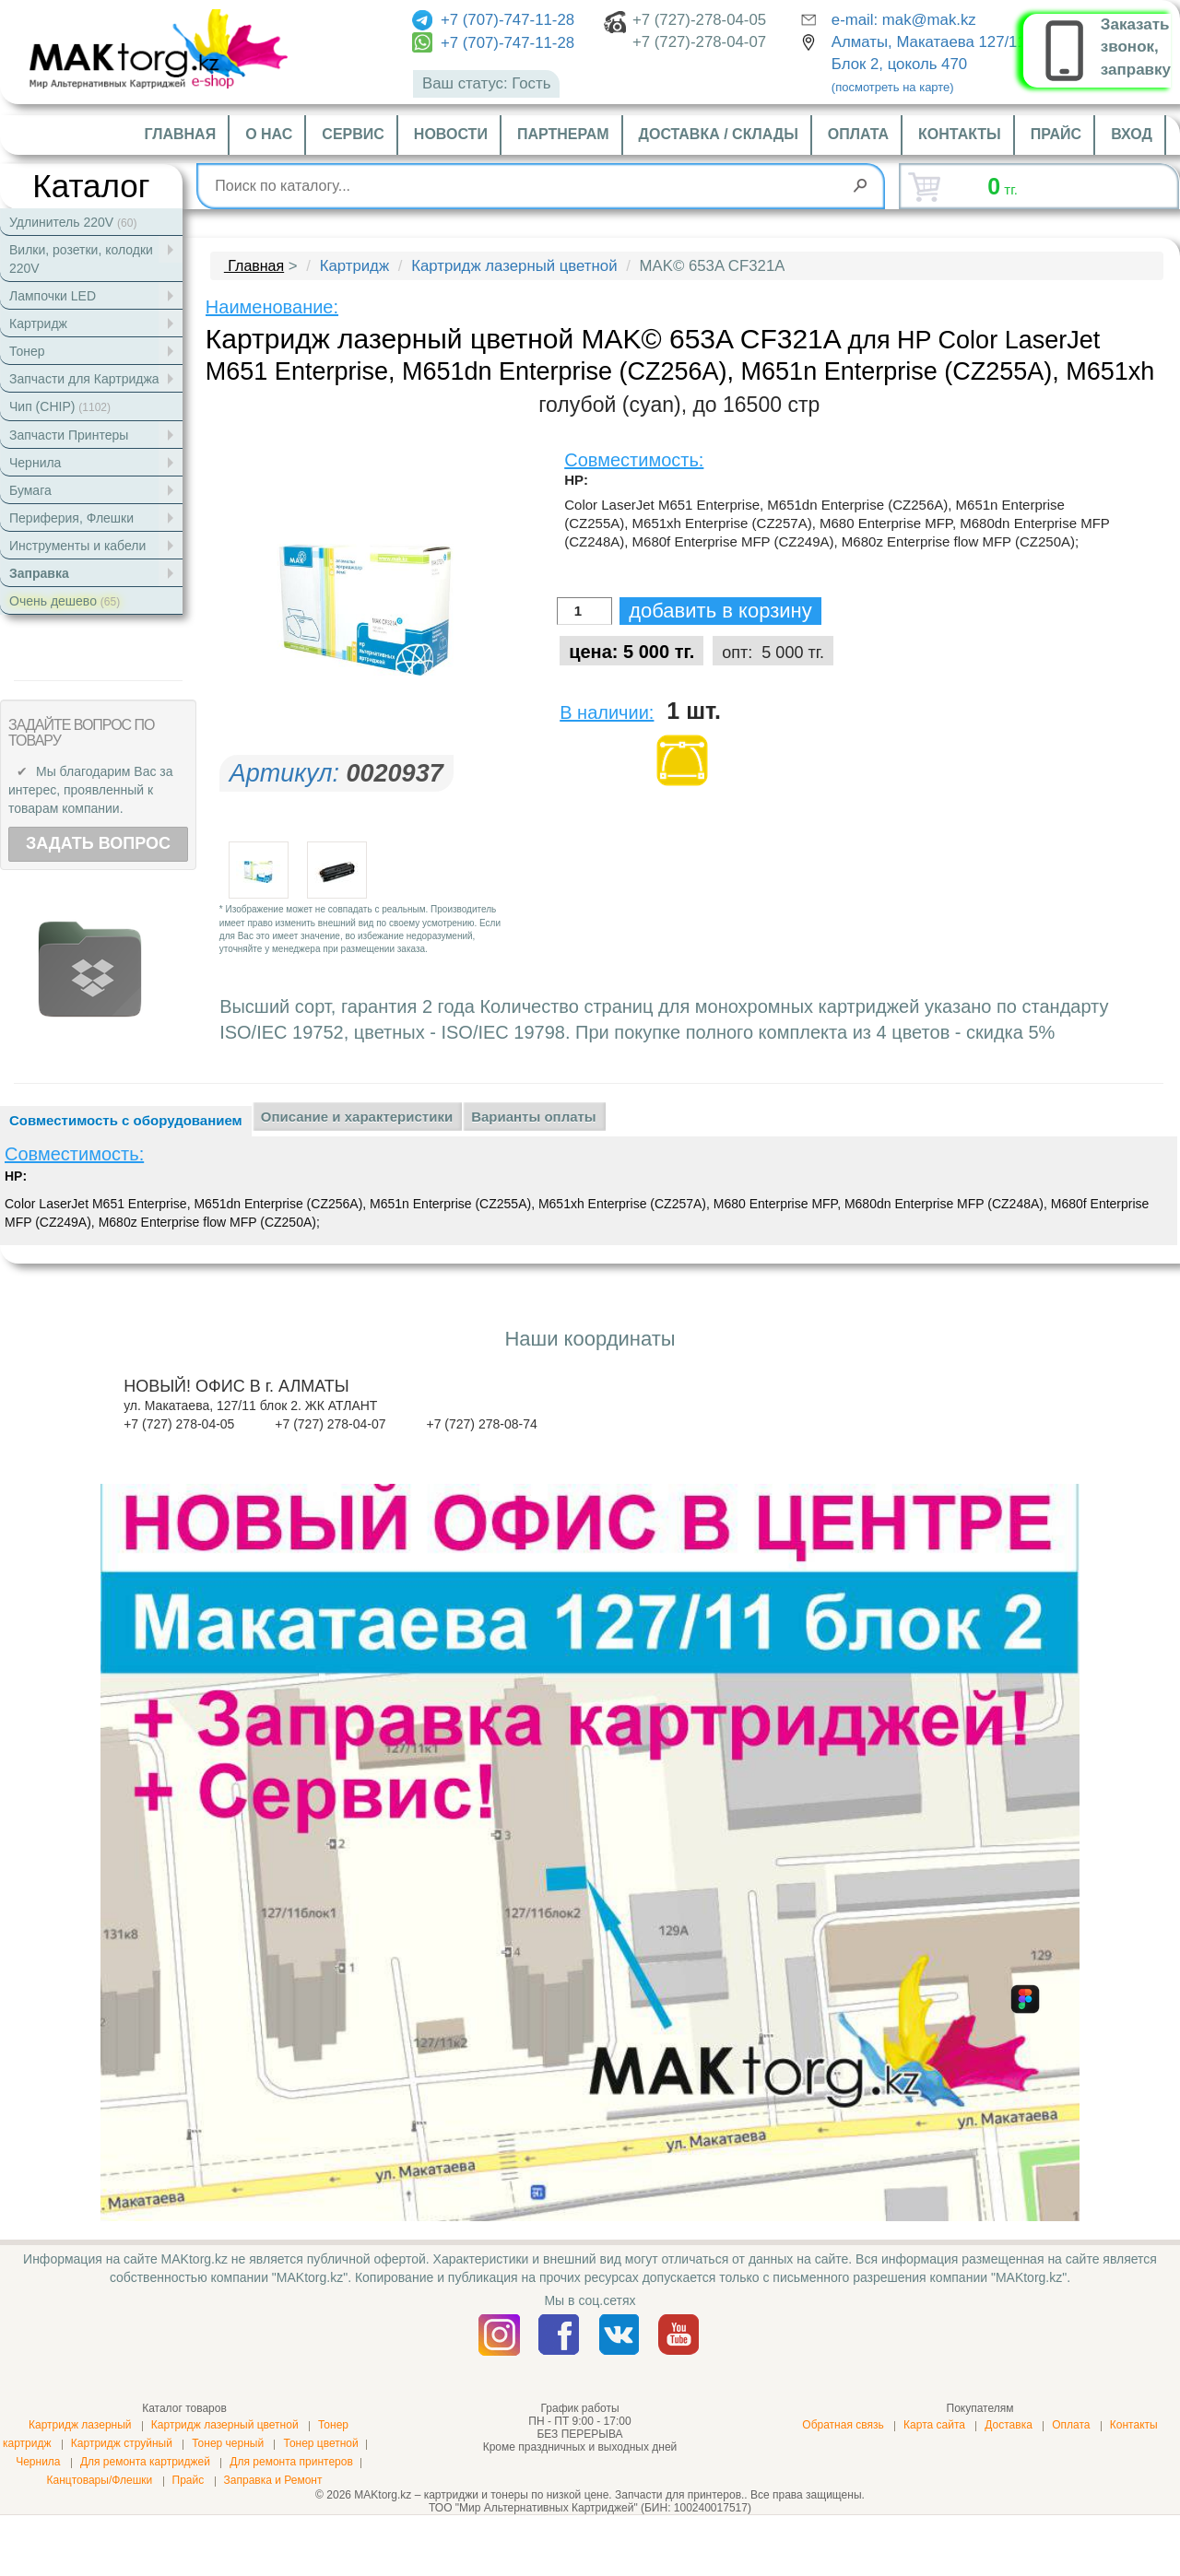  What do you see at coordinates (89, 969) in the screenshot?
I see `open your dropbox folder` at bounding box center [89, 969].